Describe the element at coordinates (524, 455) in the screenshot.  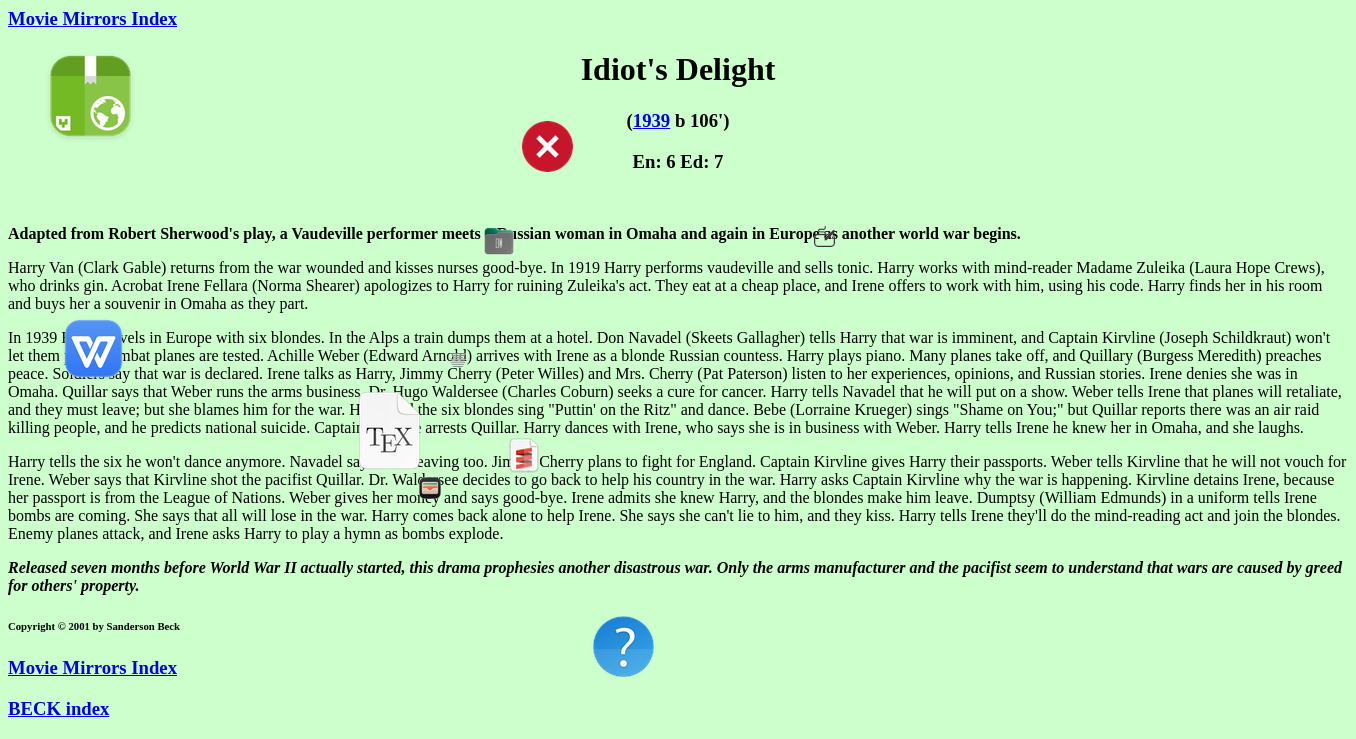
I see `indicates a scala source code file` at that location.